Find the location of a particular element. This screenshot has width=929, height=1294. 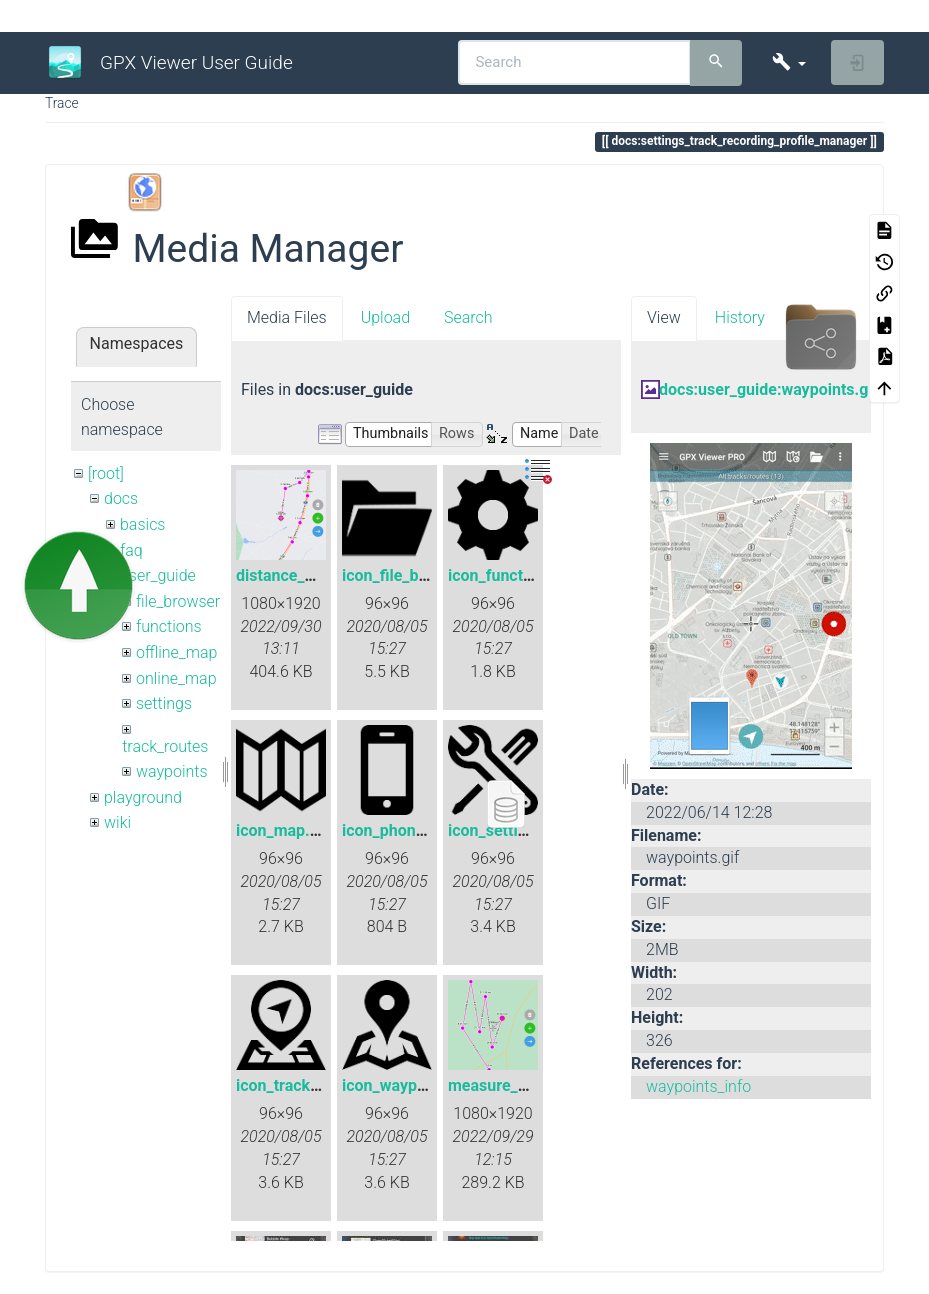

manage connected iPad device is located at coordinates (709, 725).